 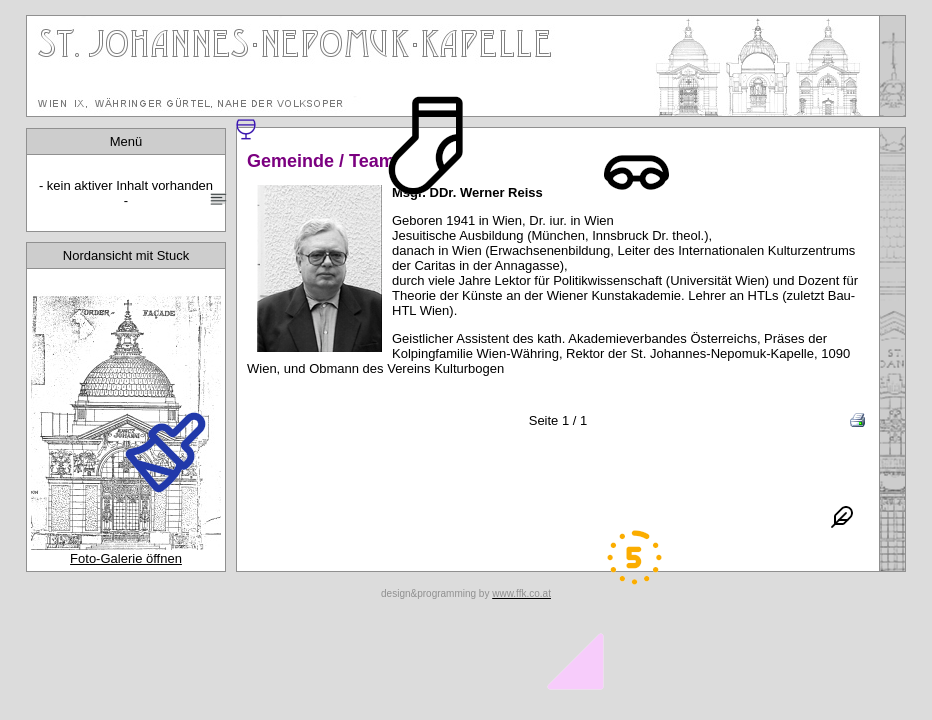 What do you see at coordinates (579, 665) in the screenshot?
I see `resize element by dragging corner` at bounding box center [579, 665].